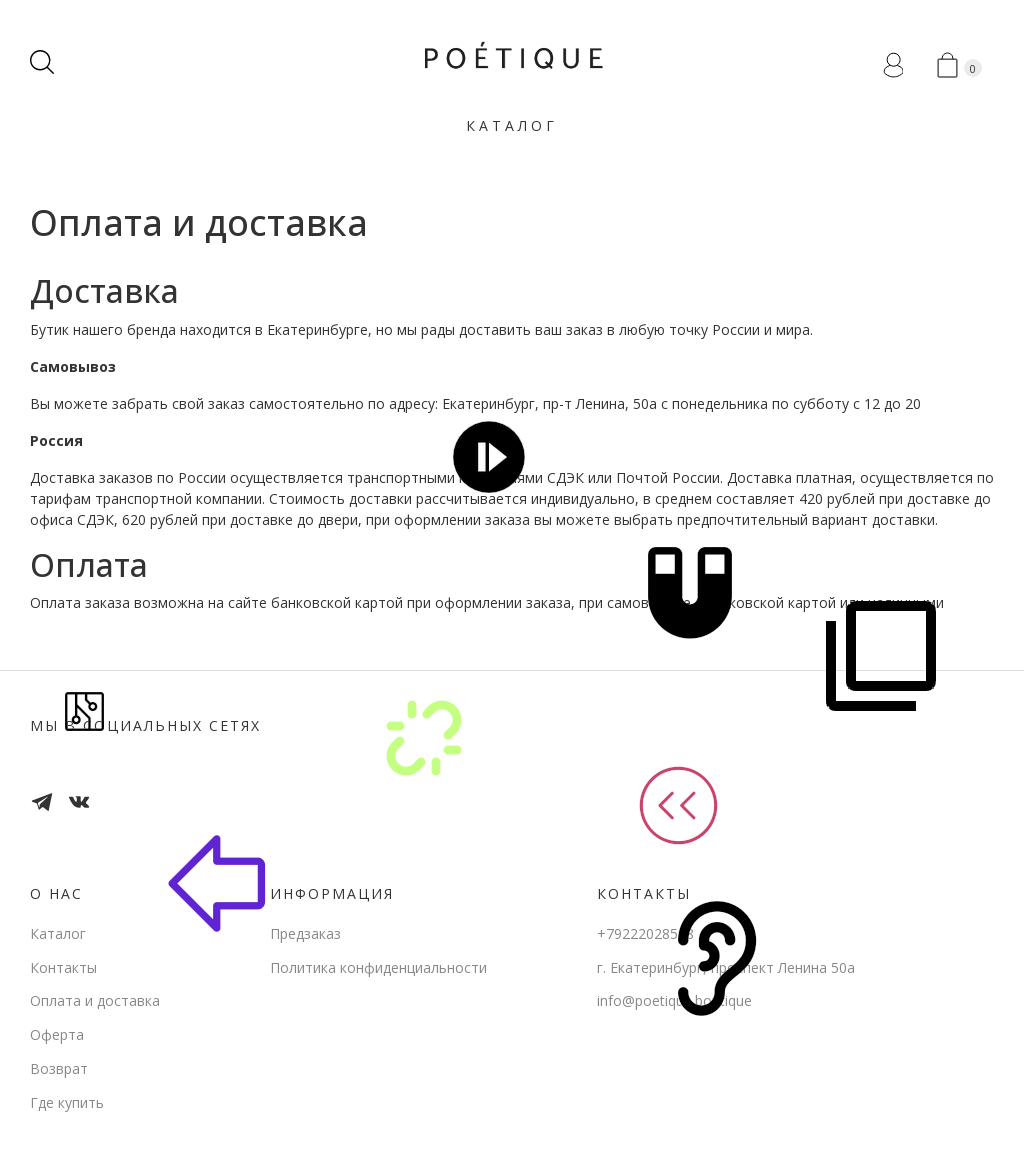 Image resolution: width=1024 pixels, height=1156 pixels. I want to click on activate magnetic snap or alignment tool, so click(690, 589).